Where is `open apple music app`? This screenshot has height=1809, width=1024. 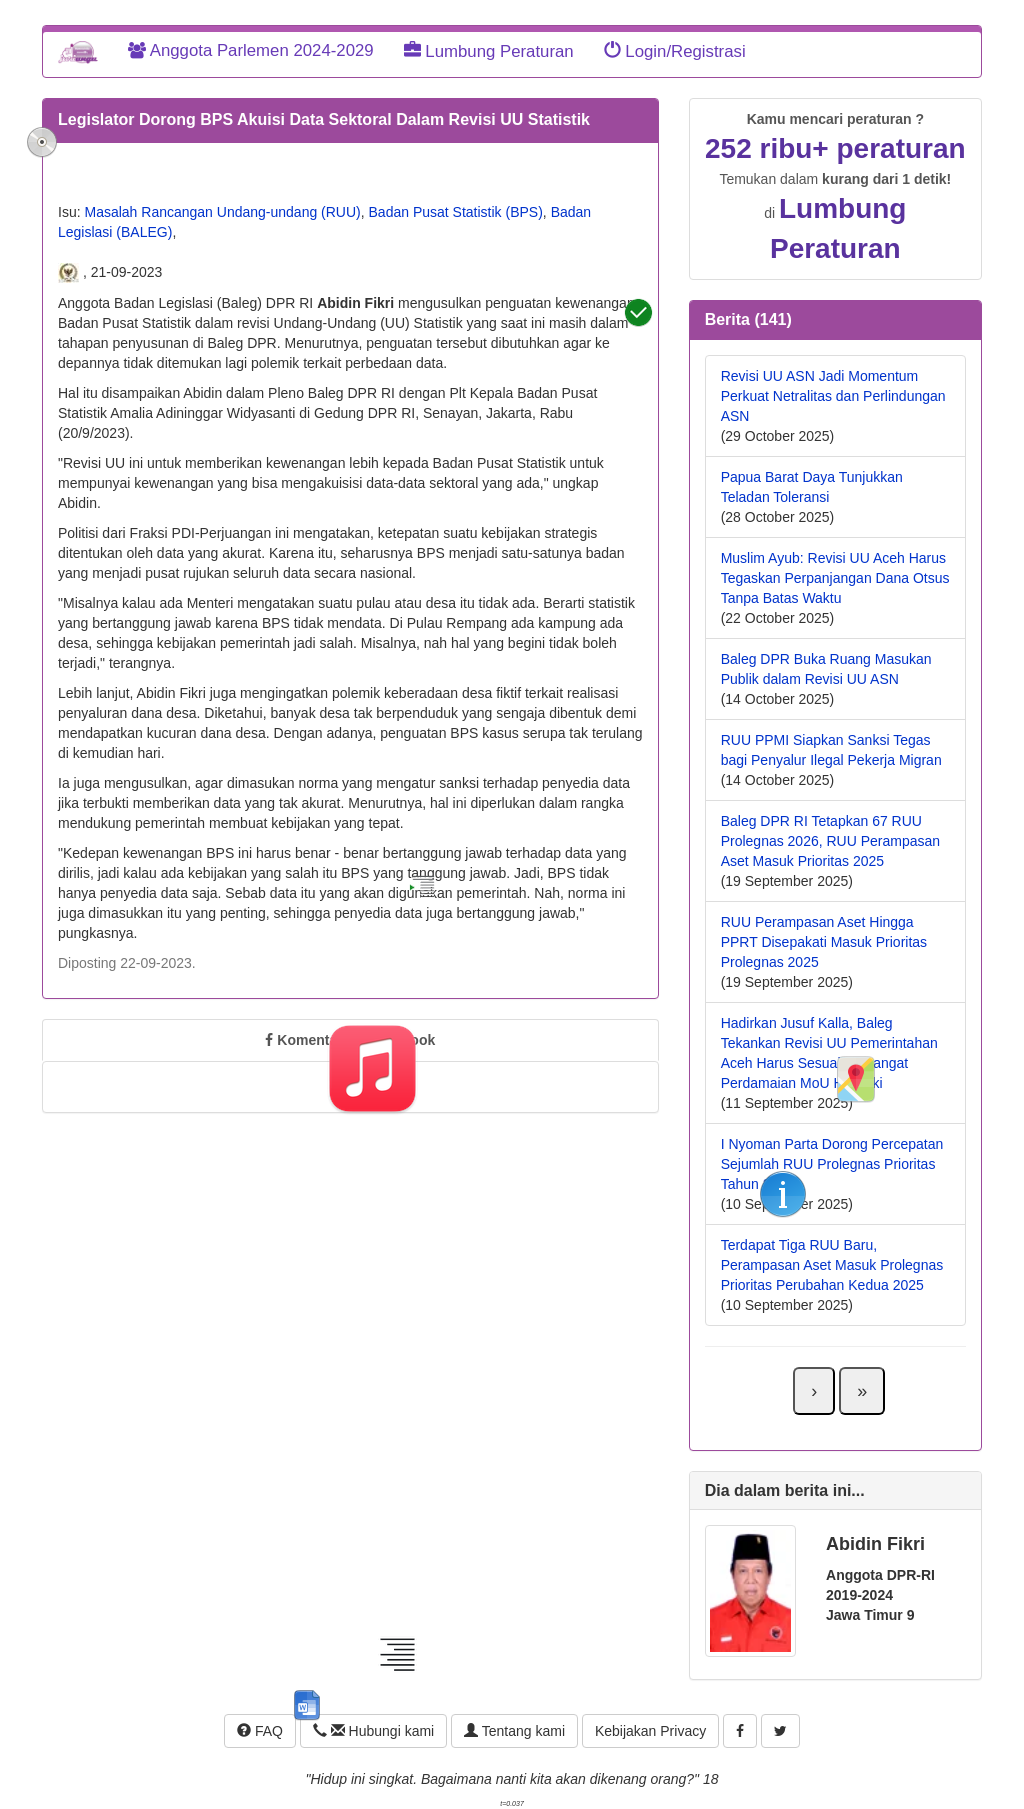
open apple music app is located at coordinates (372, 1068).